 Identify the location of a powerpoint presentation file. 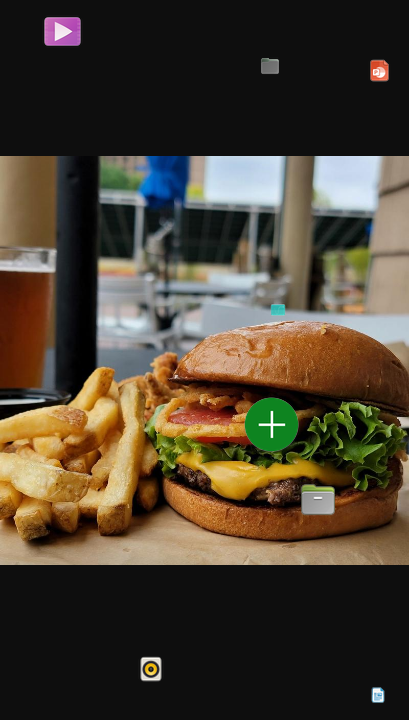
(379, 70).